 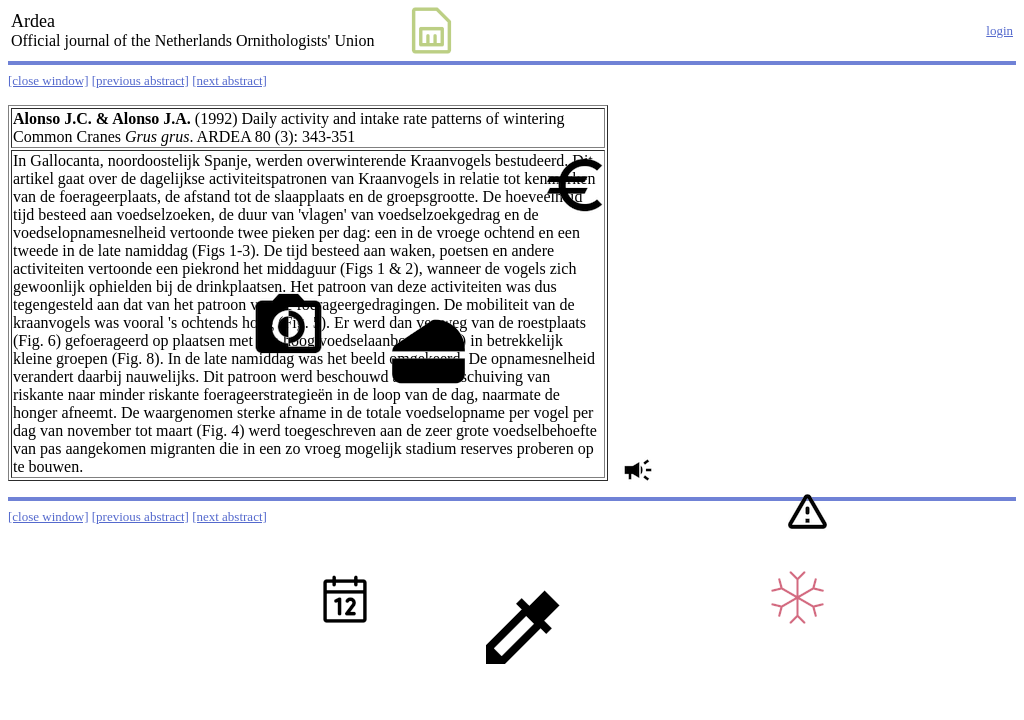 I want to click on view announcements or notifications, so click(x=638, y=470).